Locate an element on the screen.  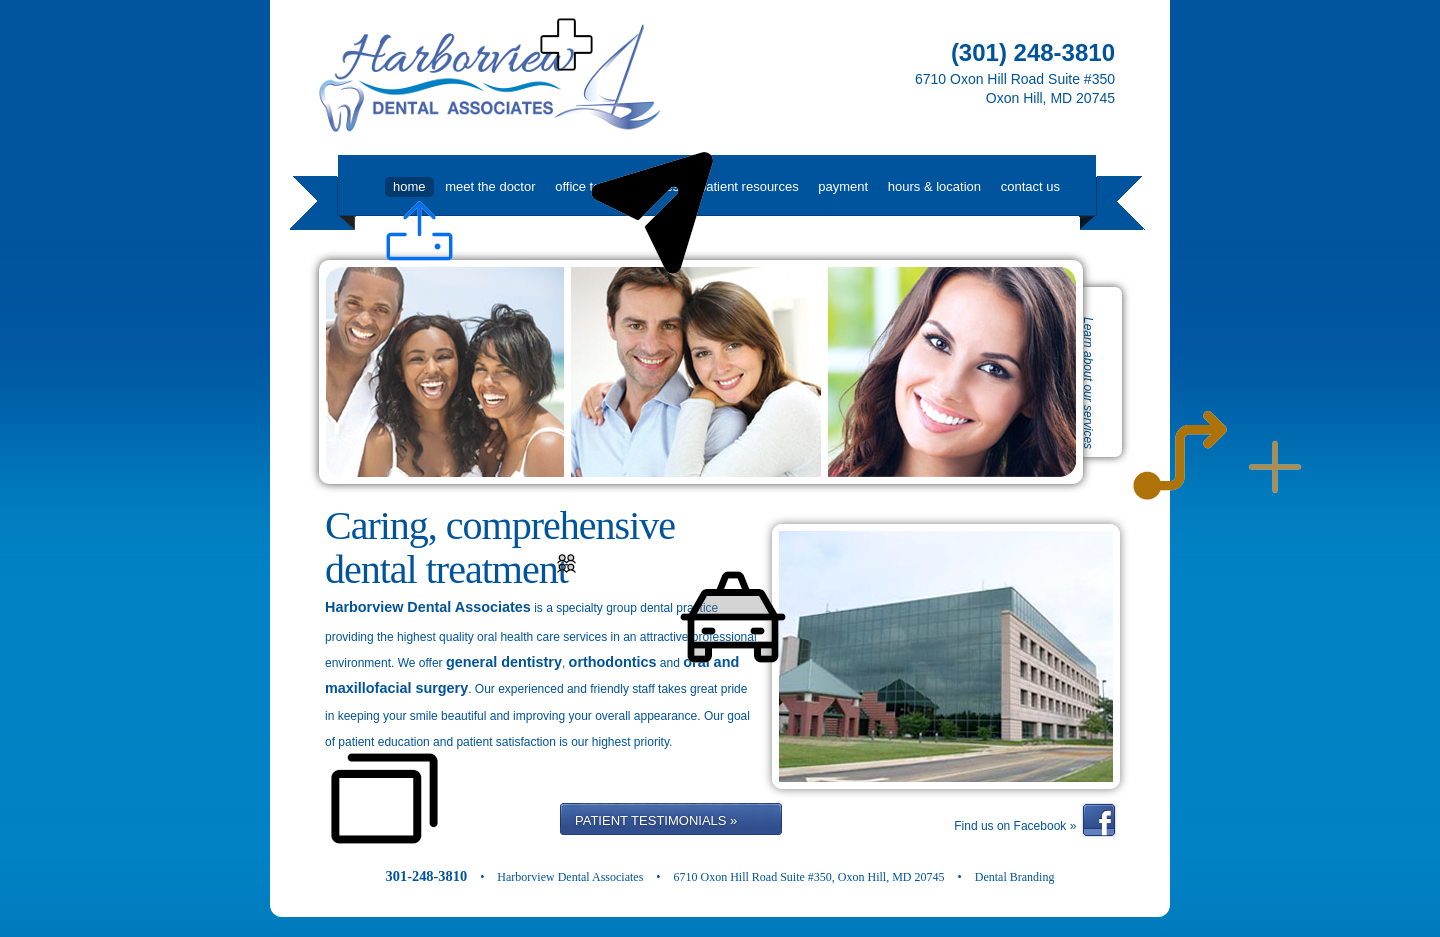
upload a file or document is located at coordinates (419, 234).